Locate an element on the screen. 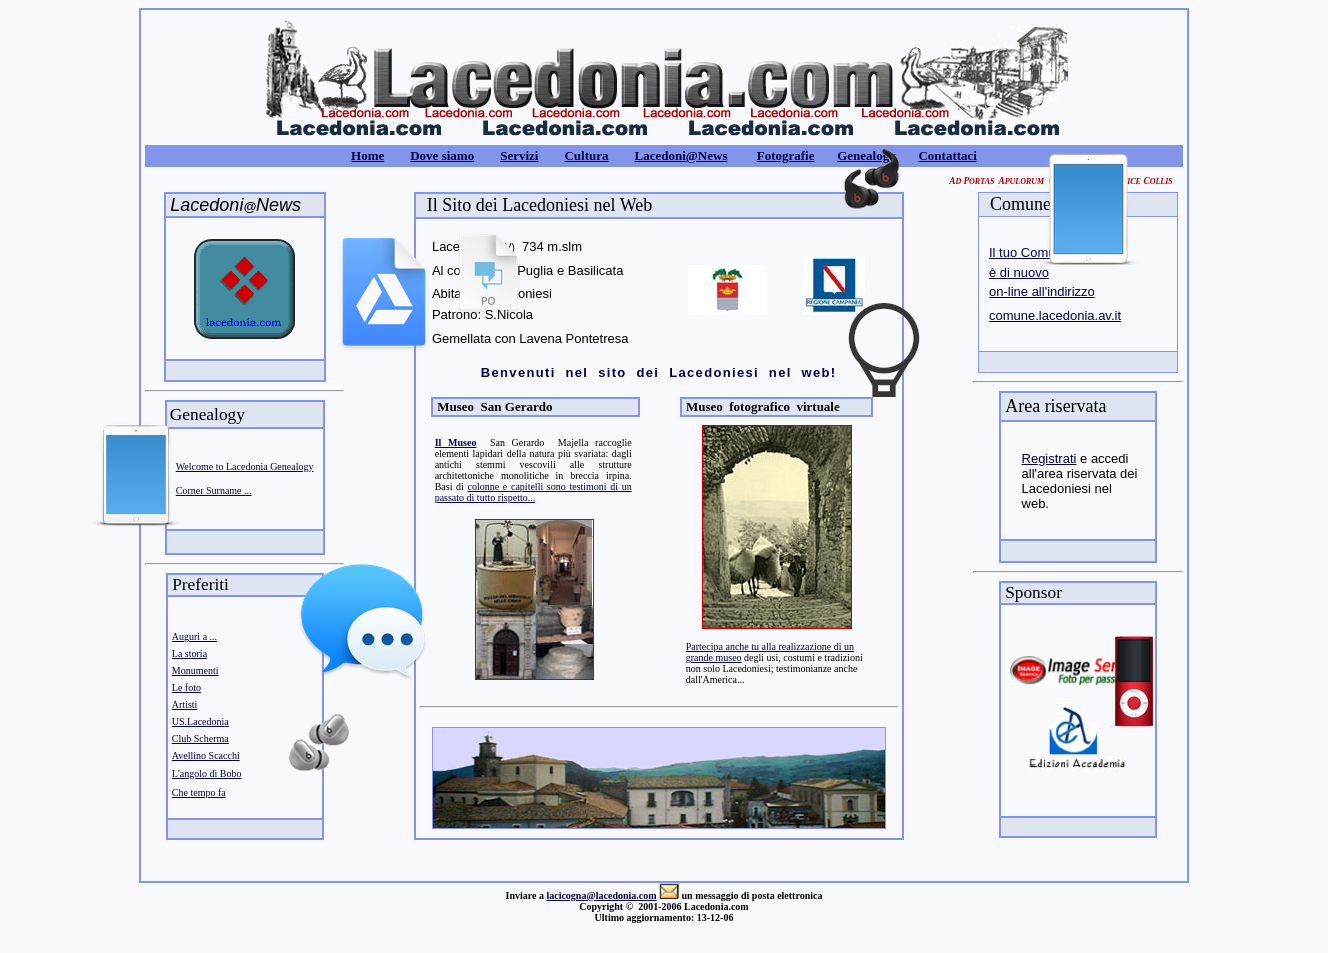 Image resolution: width=1328 pixels, height=953 pixels. a google drive shortcut or linked file is located at coordinates (384, 294).